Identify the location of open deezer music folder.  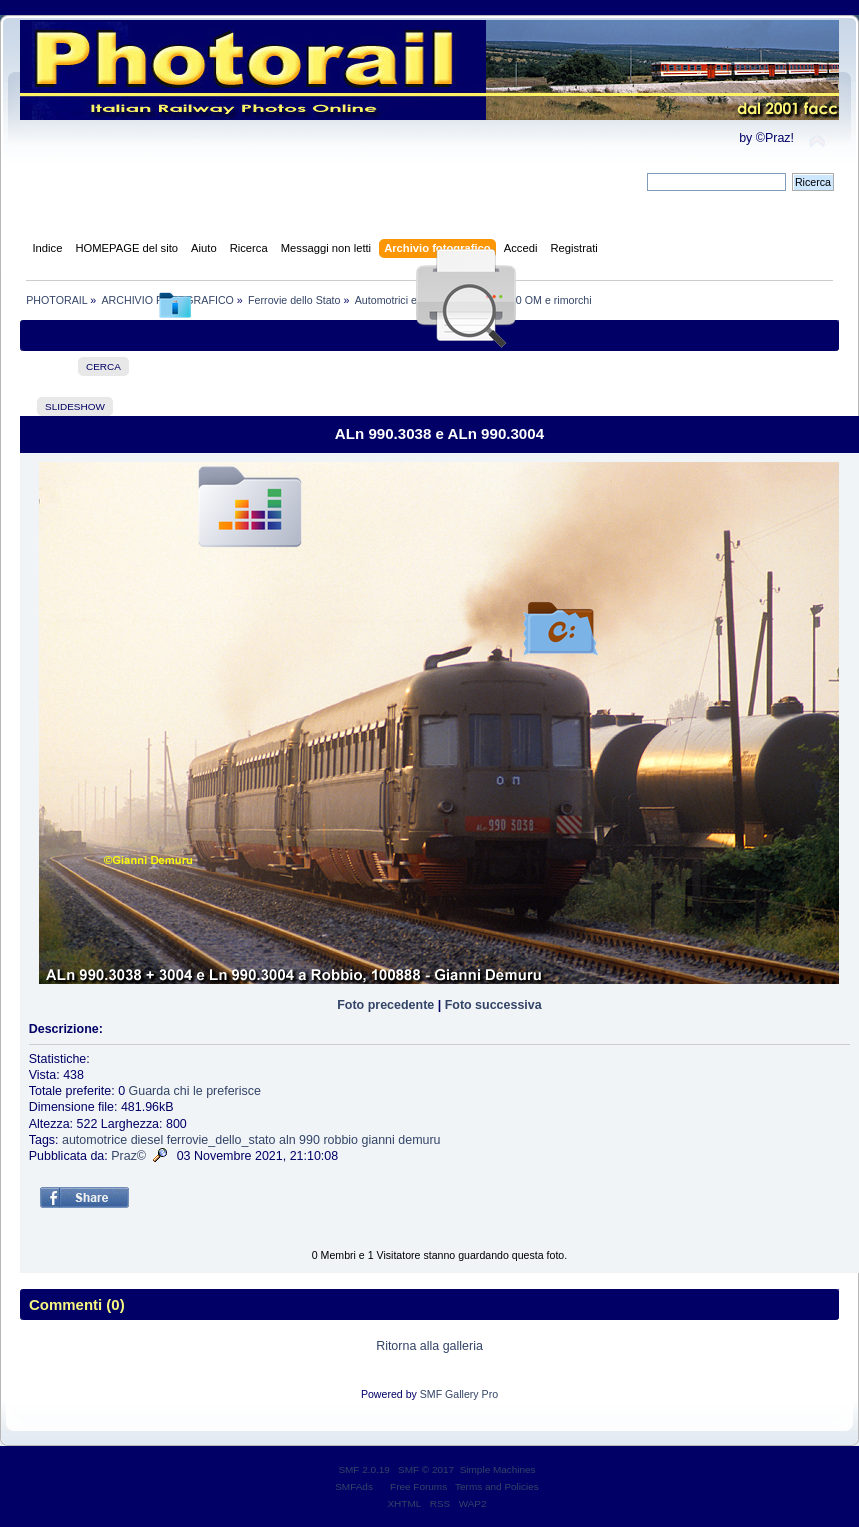
(249, 509).